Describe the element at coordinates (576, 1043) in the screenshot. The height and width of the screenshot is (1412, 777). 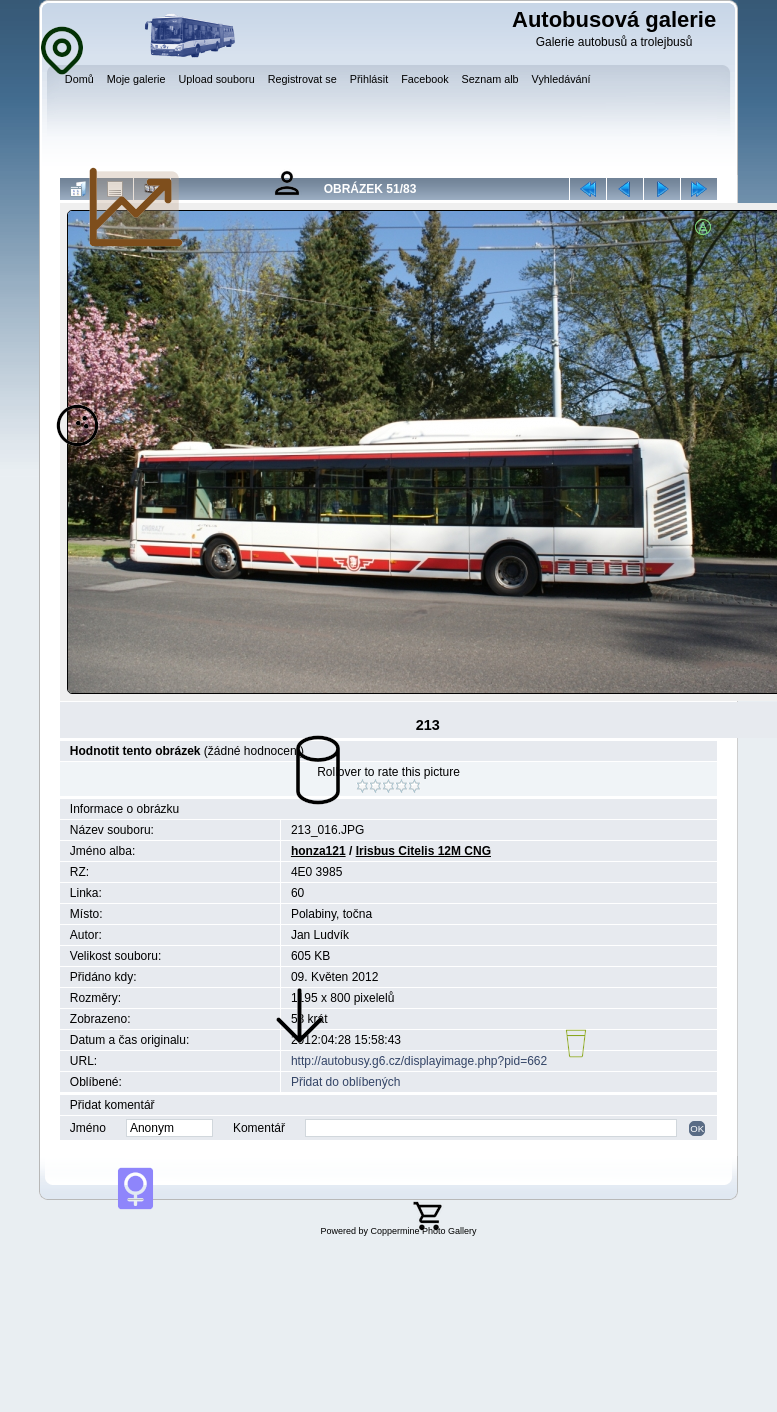
I see `view nearby bars or pubs` at that location.